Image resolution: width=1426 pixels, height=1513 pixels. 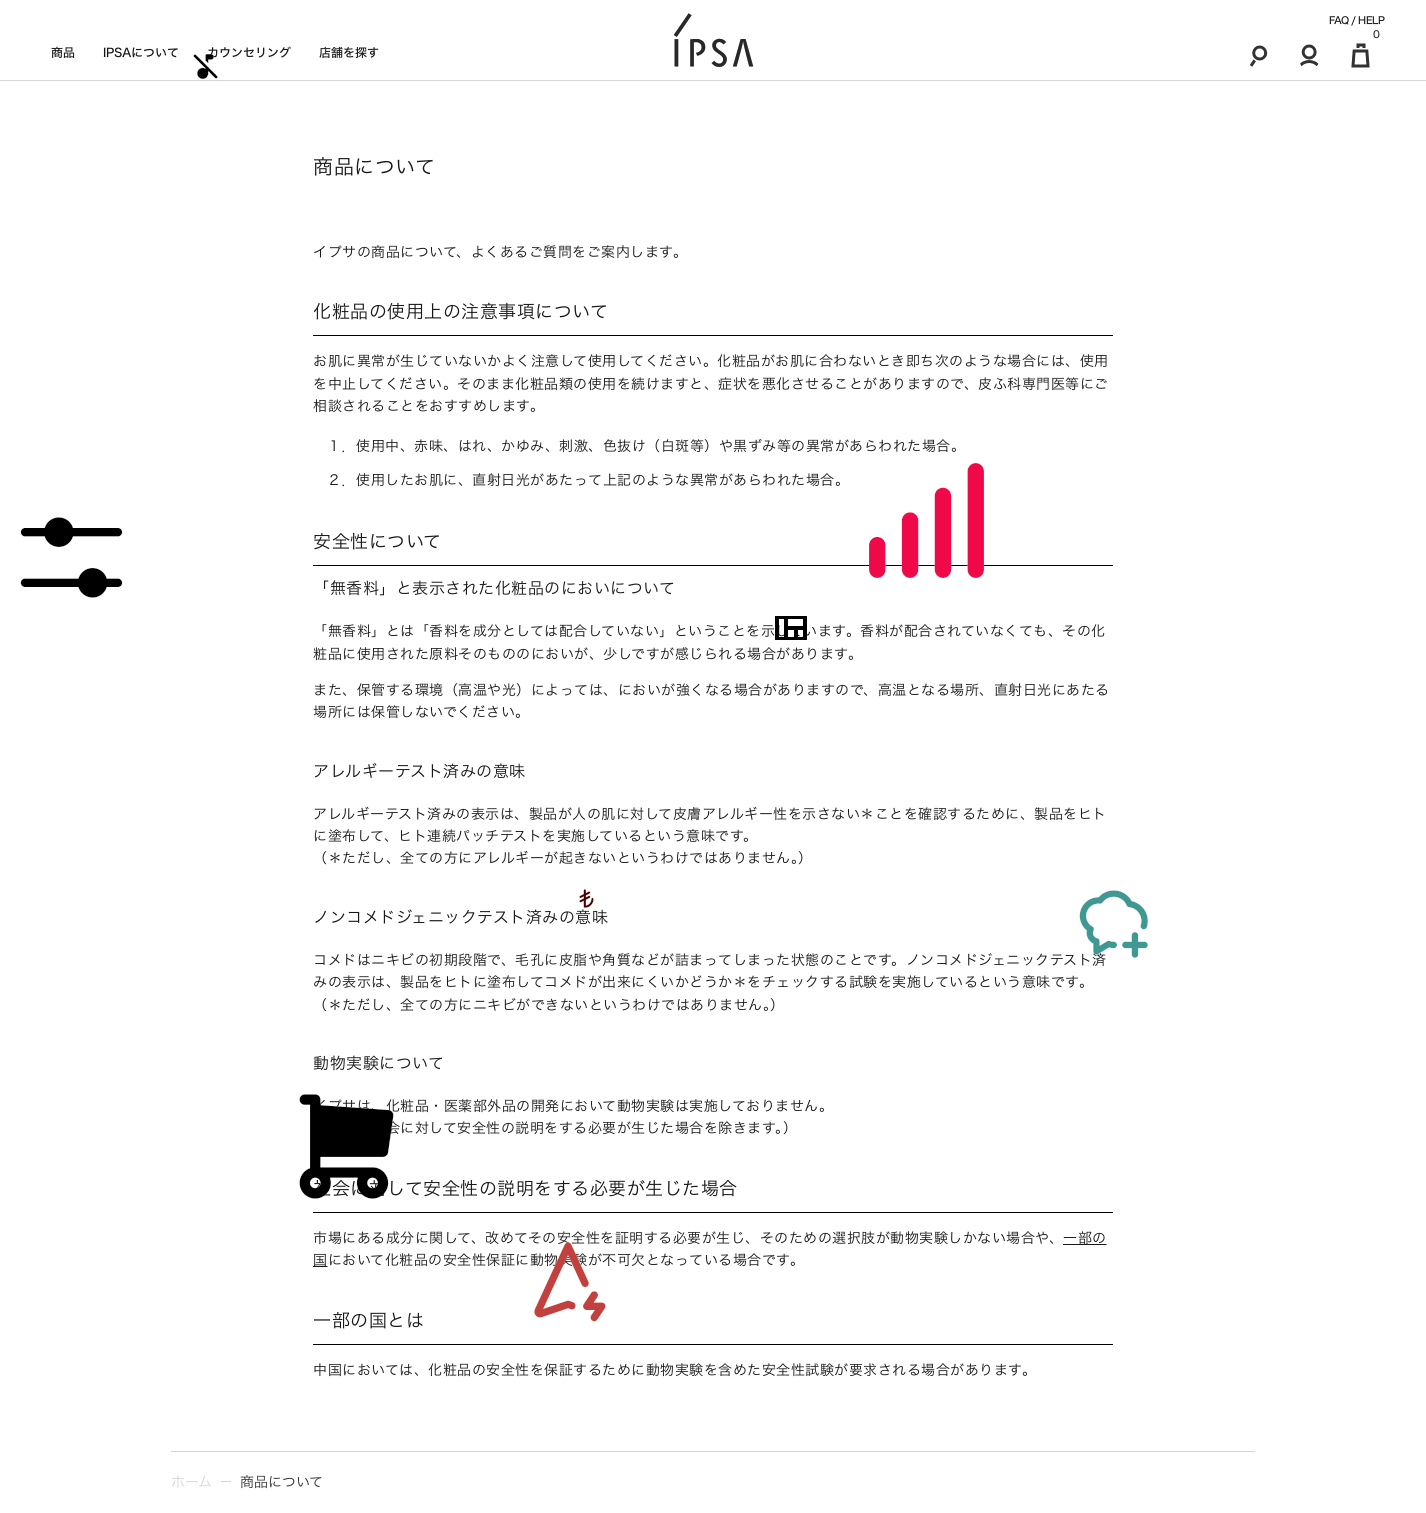 I want to click on switch to quilt or mosaic layout view, so click(x=790, y=629).